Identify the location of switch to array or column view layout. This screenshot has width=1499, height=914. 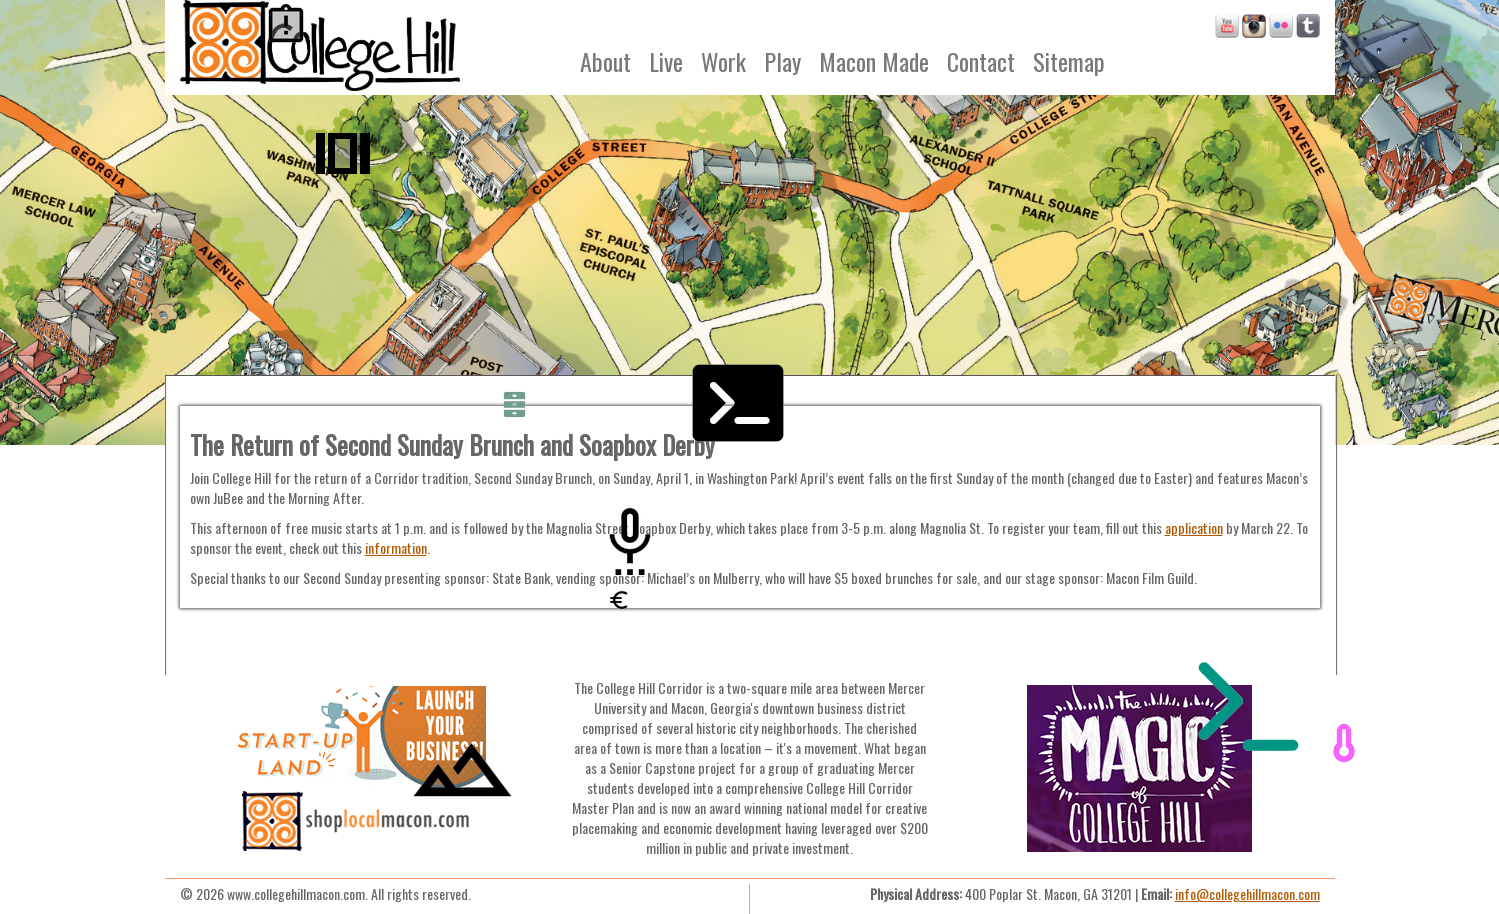
(341, 155).